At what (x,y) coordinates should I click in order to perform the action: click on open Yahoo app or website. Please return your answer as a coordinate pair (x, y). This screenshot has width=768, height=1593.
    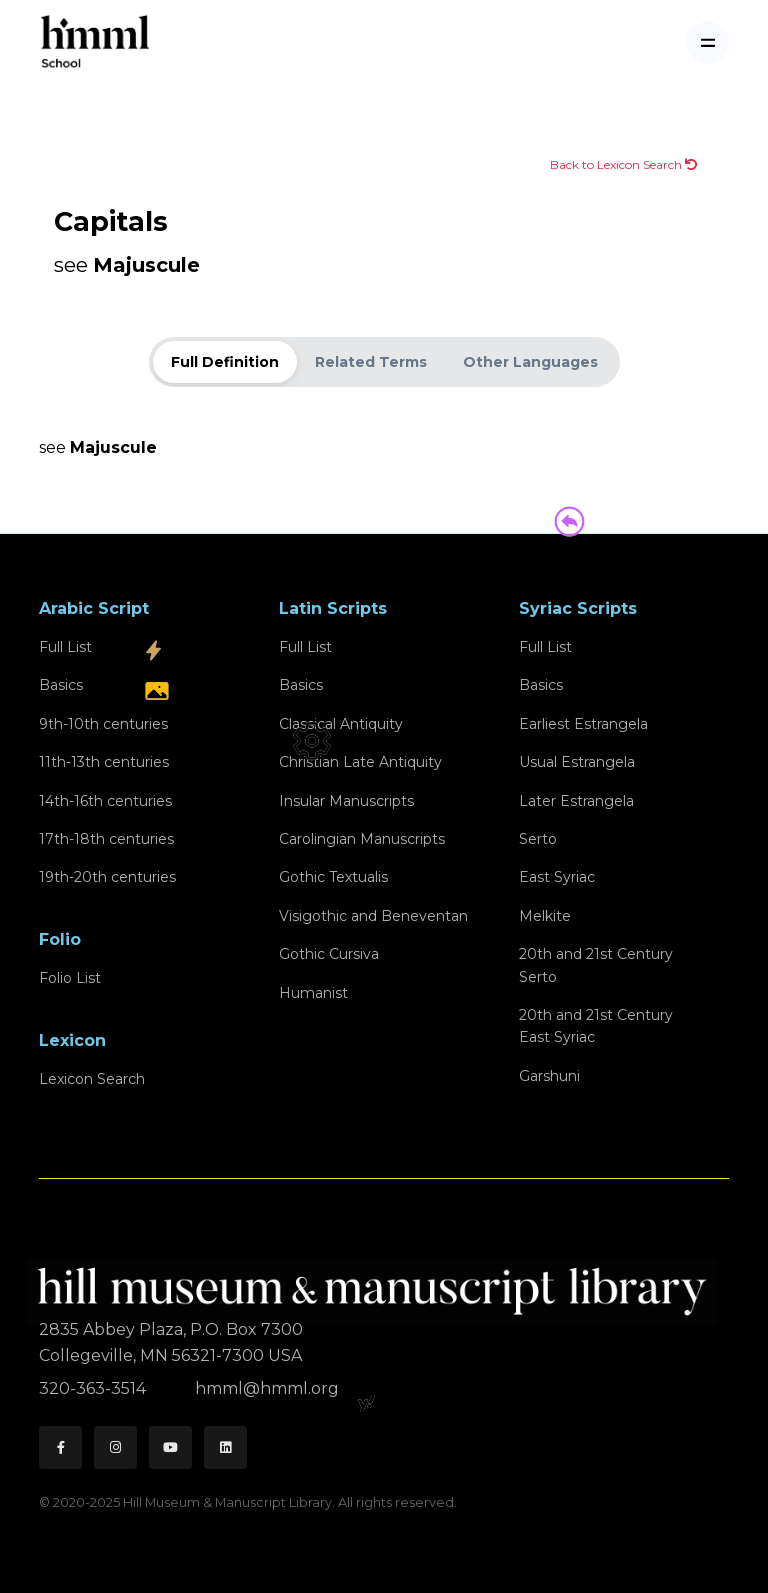
    Looking at the image, I should click on (366, 1403).